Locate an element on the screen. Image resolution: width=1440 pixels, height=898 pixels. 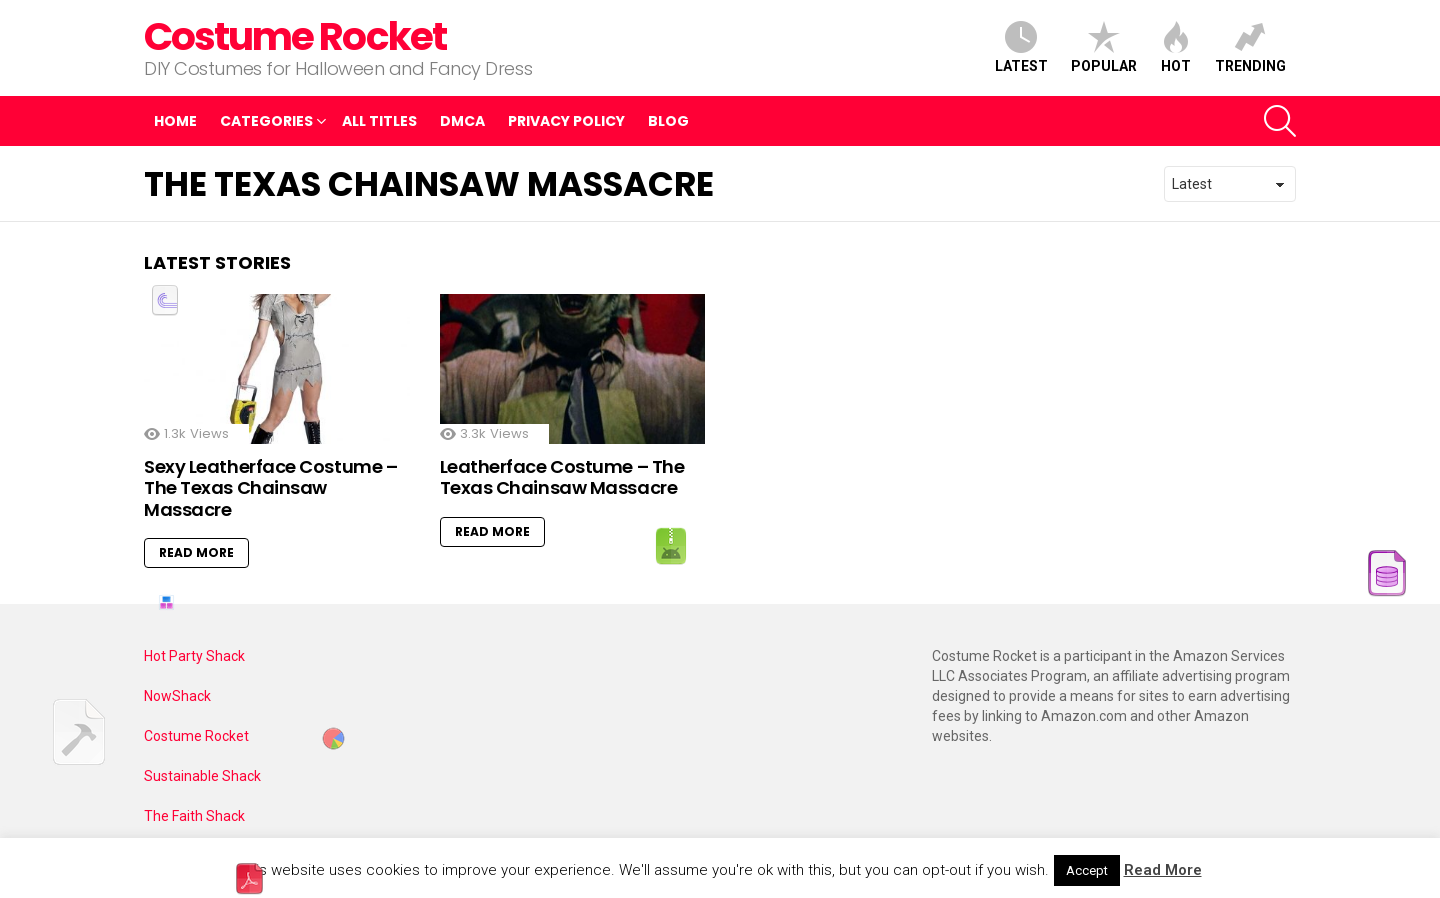
an android application package file (apk) is located at coordinates (671, 546).